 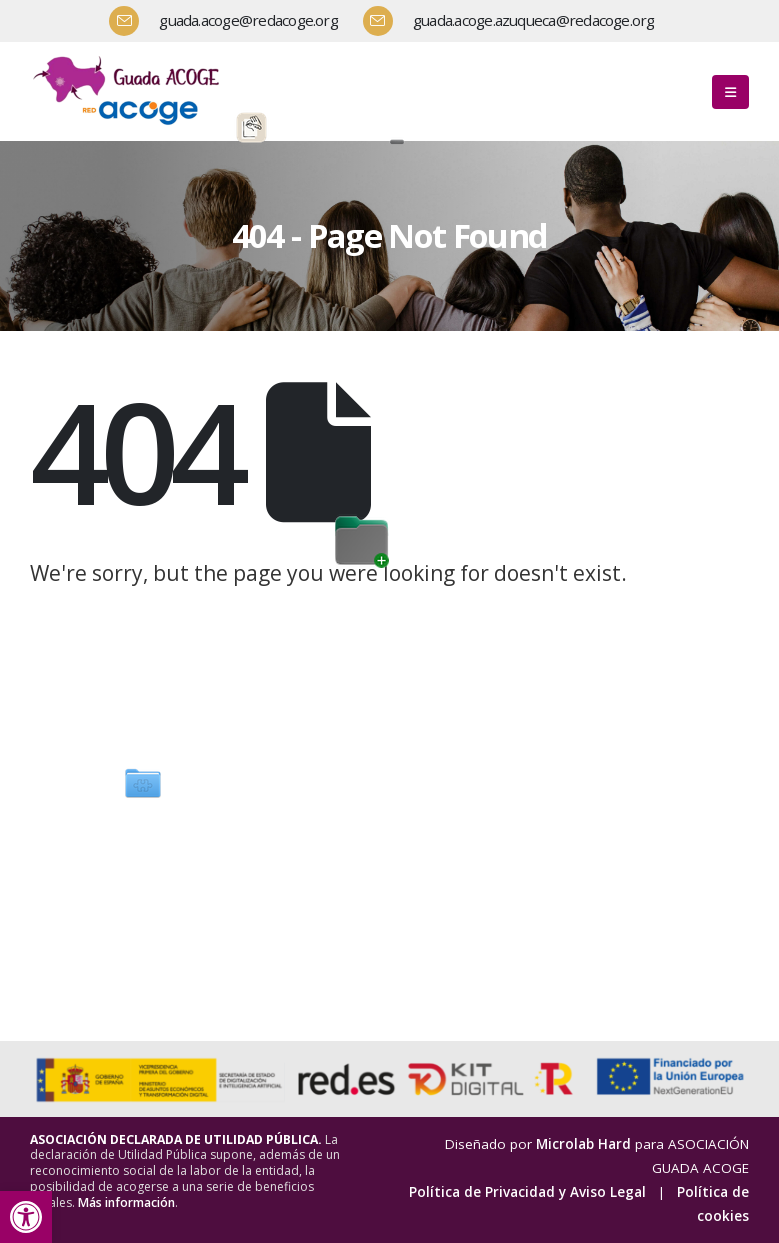 I want to click on folder containing rapidweaver source files or plugins, so click(x=143, y=783).